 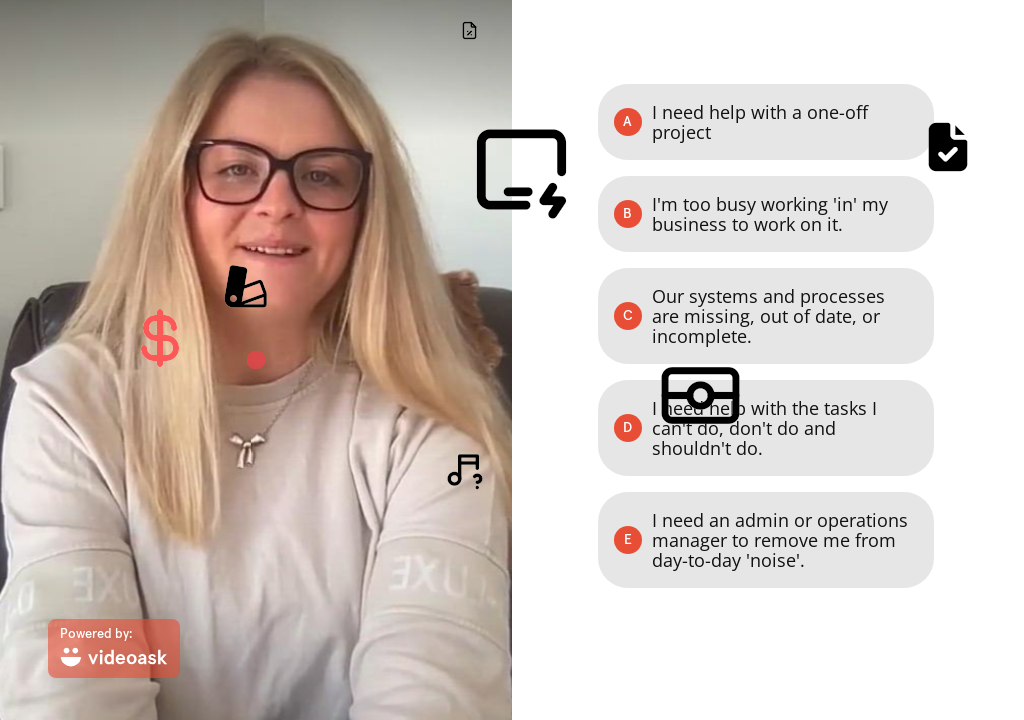 I want to click on file successfully uploaded or saved, so click(x=948, y=147).